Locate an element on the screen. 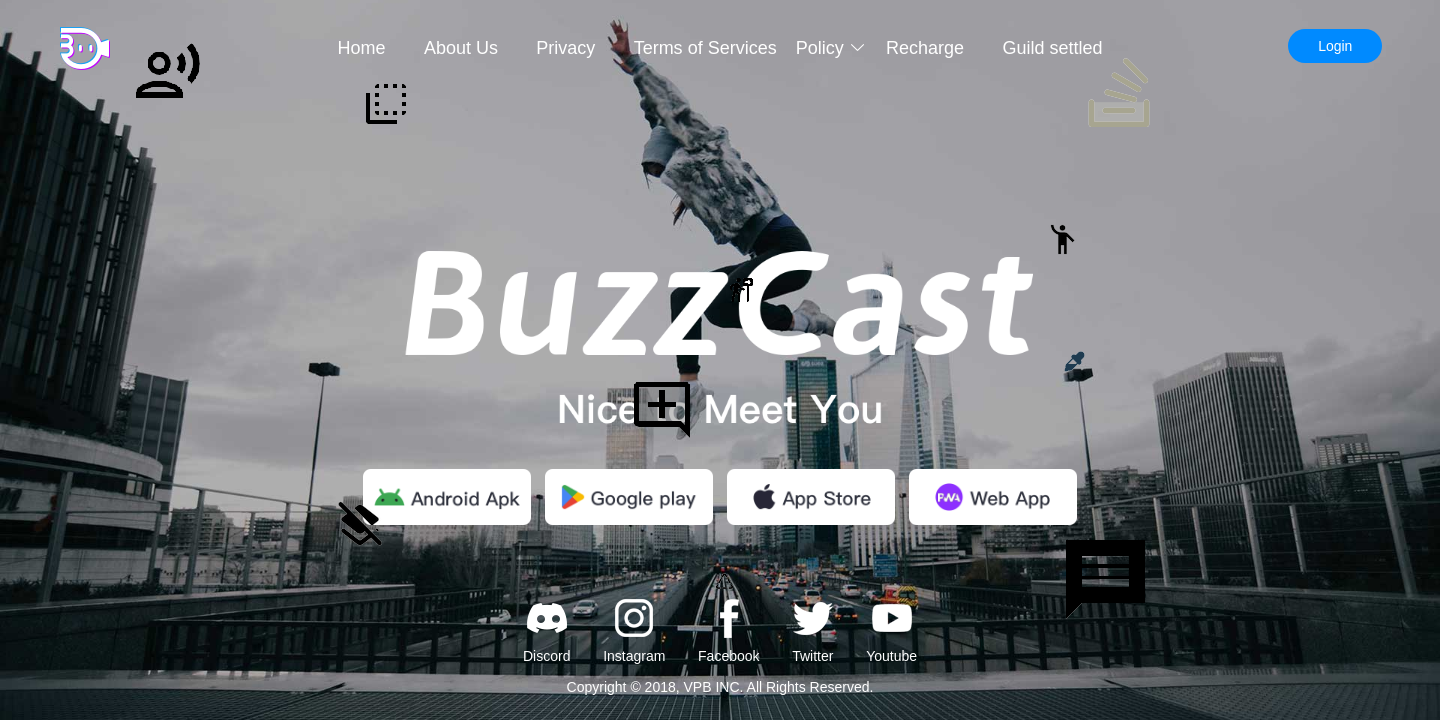  add a new comment is located at coordinates (662, 410).